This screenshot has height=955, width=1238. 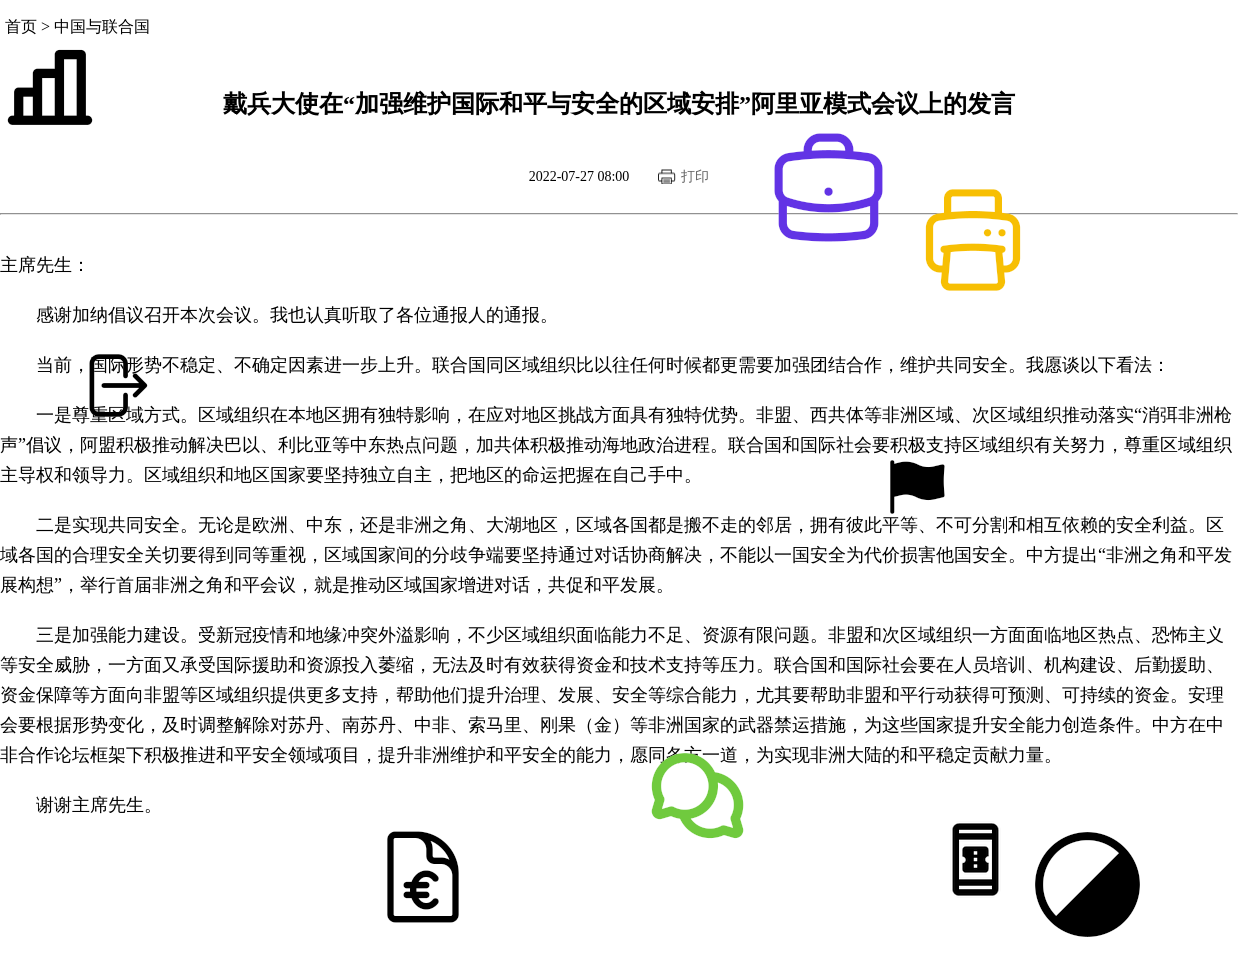 What do you see at coordinates (917, 487) in the screenshot?
I see `flag or report content` at bounding box center [917, 487].